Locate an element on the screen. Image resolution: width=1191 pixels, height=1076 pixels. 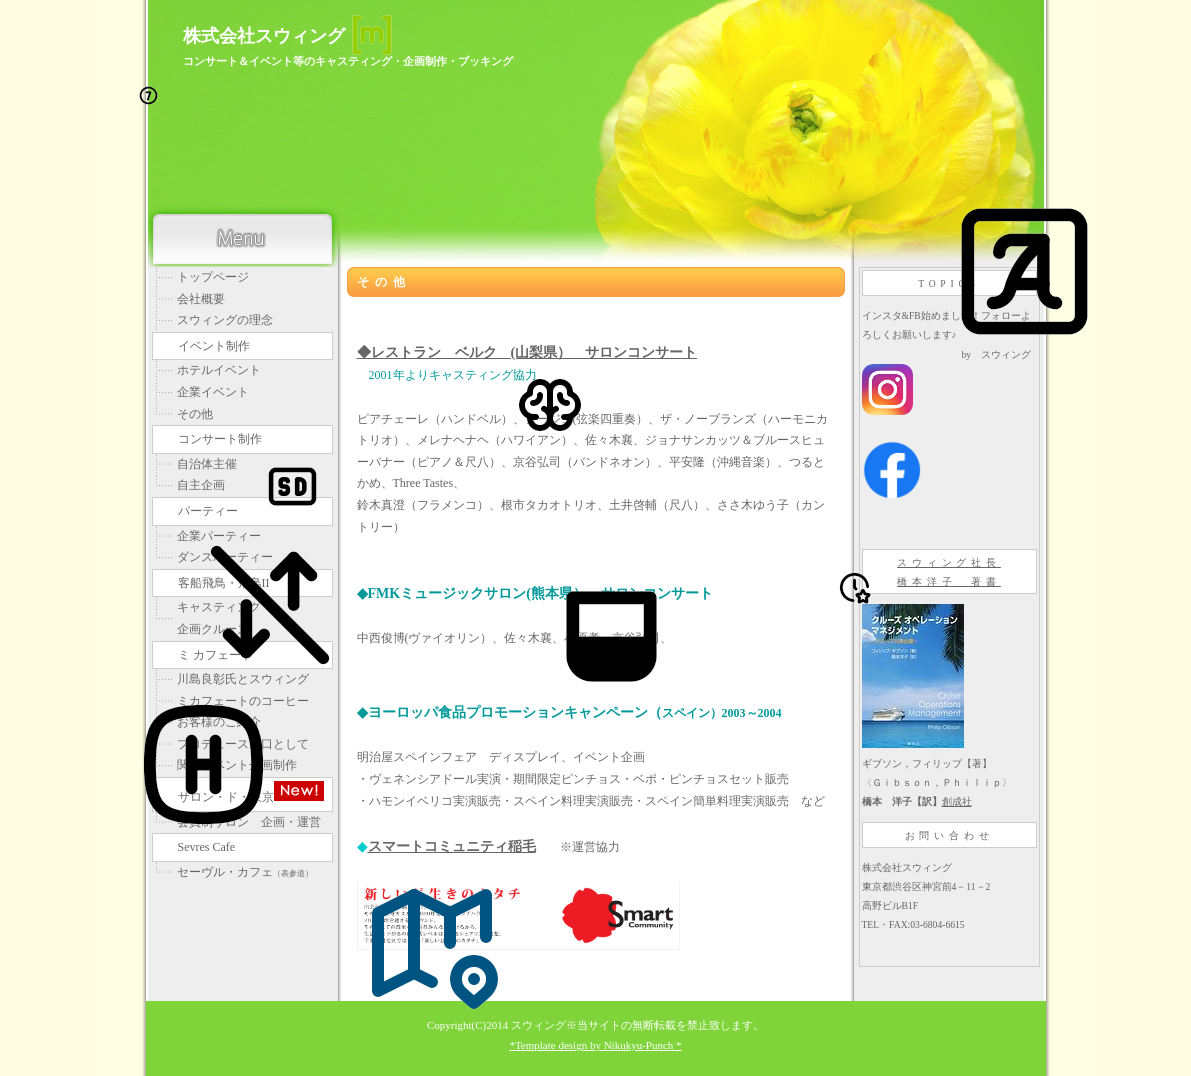
access AI or smart features is located at coordinates (550, 406).